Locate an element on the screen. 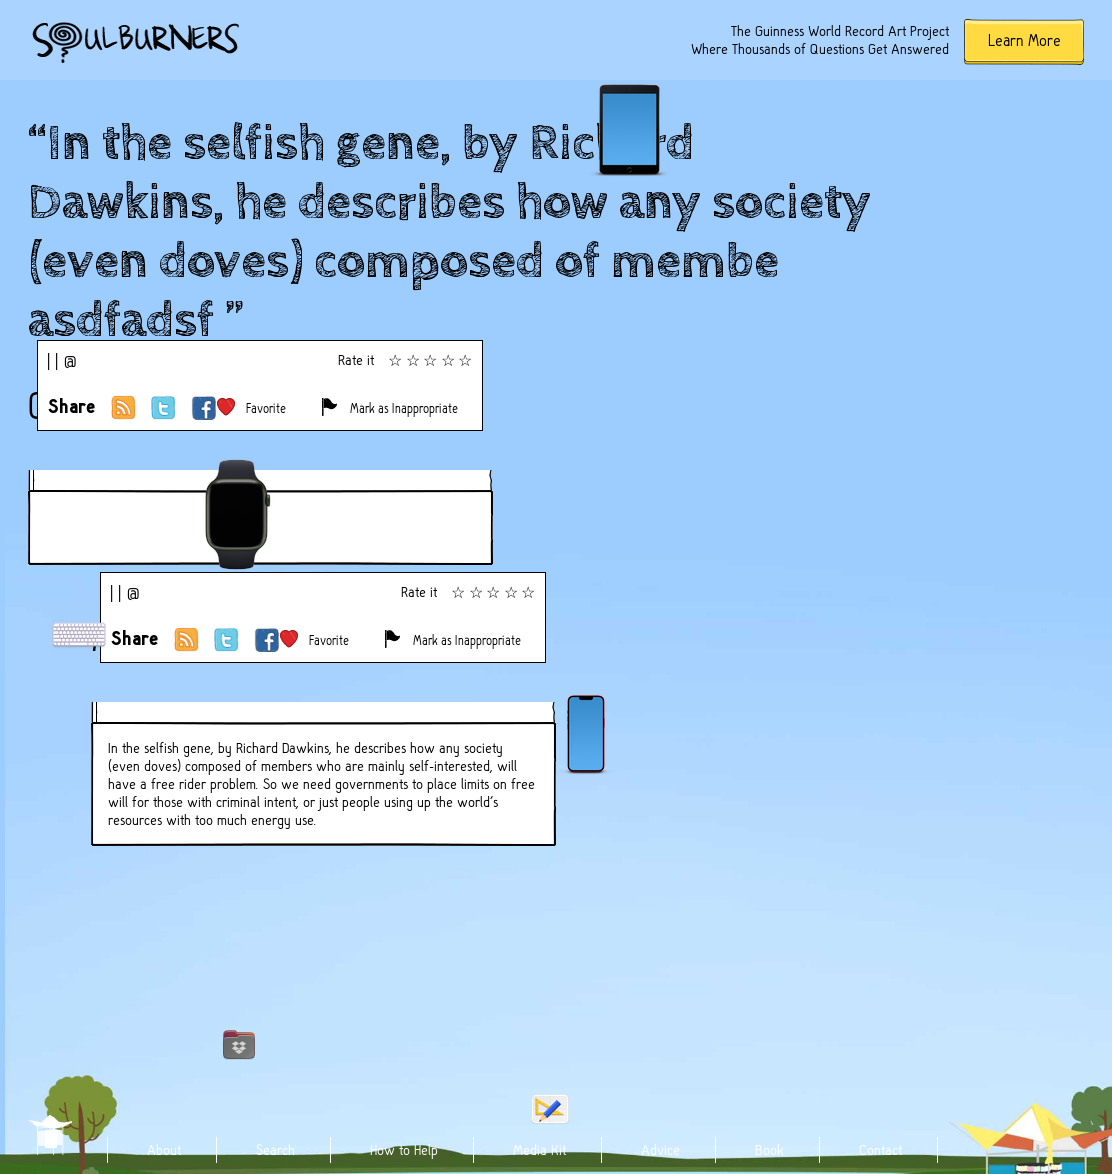 Image resolution: width=1112 pixels, height=1174 pixels. access system accessories and utility applications is located at coordinates (550, 1109).